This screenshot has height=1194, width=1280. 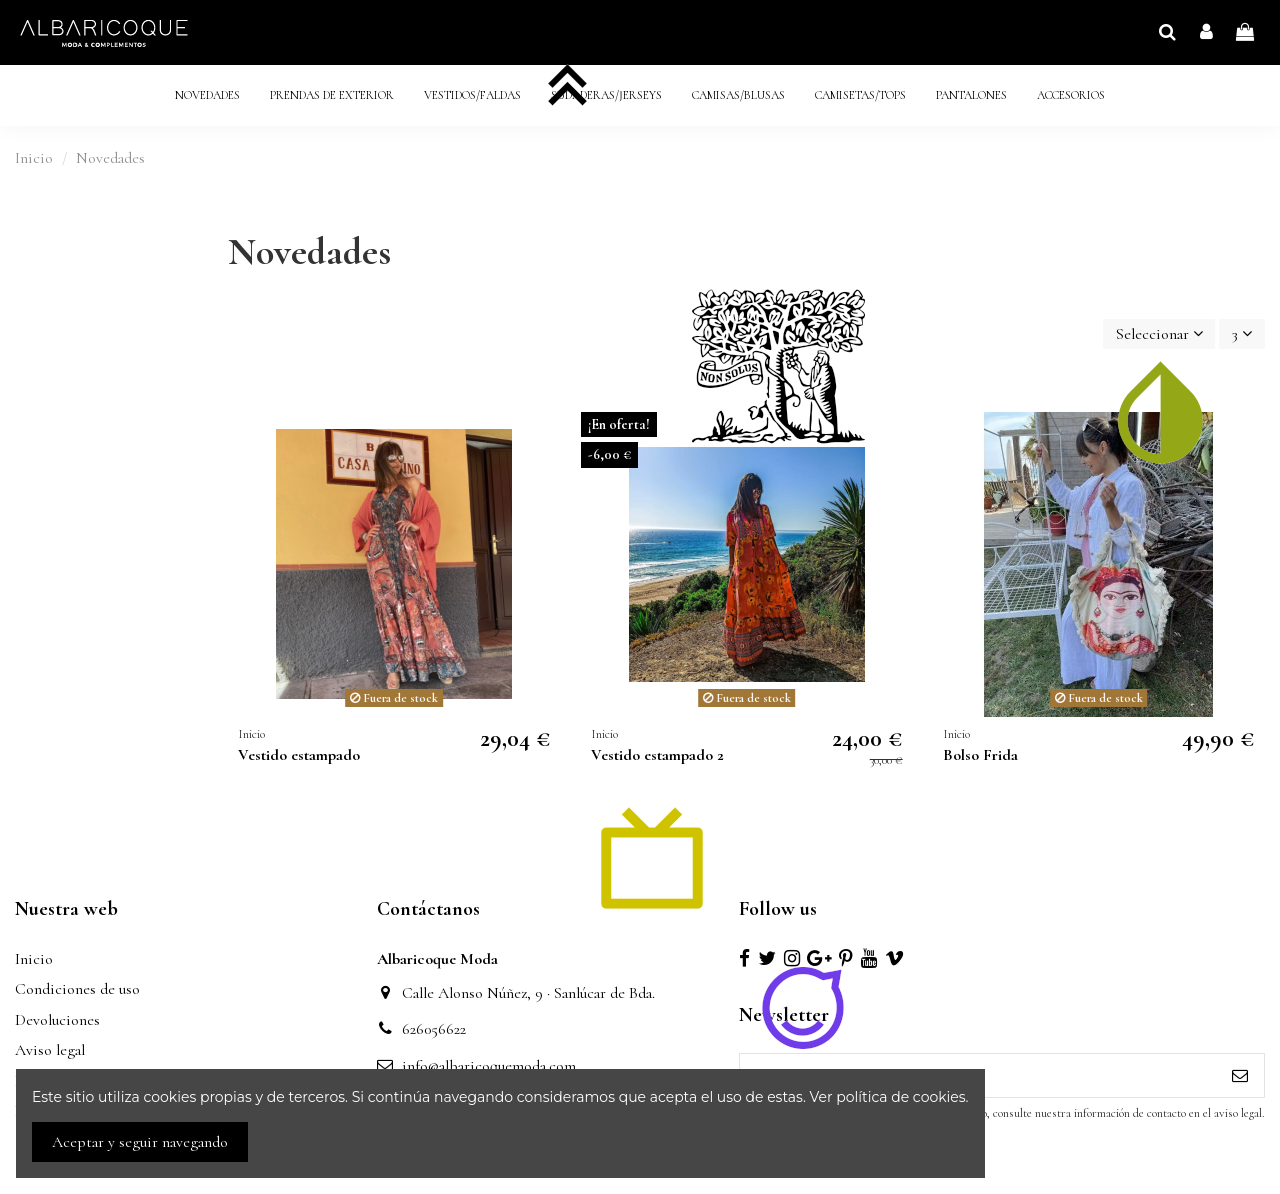 What do you see at coordinates (1160, 416) in the screenshot?
I see `adjust contrast settings` at bounding box center [1160, 416].